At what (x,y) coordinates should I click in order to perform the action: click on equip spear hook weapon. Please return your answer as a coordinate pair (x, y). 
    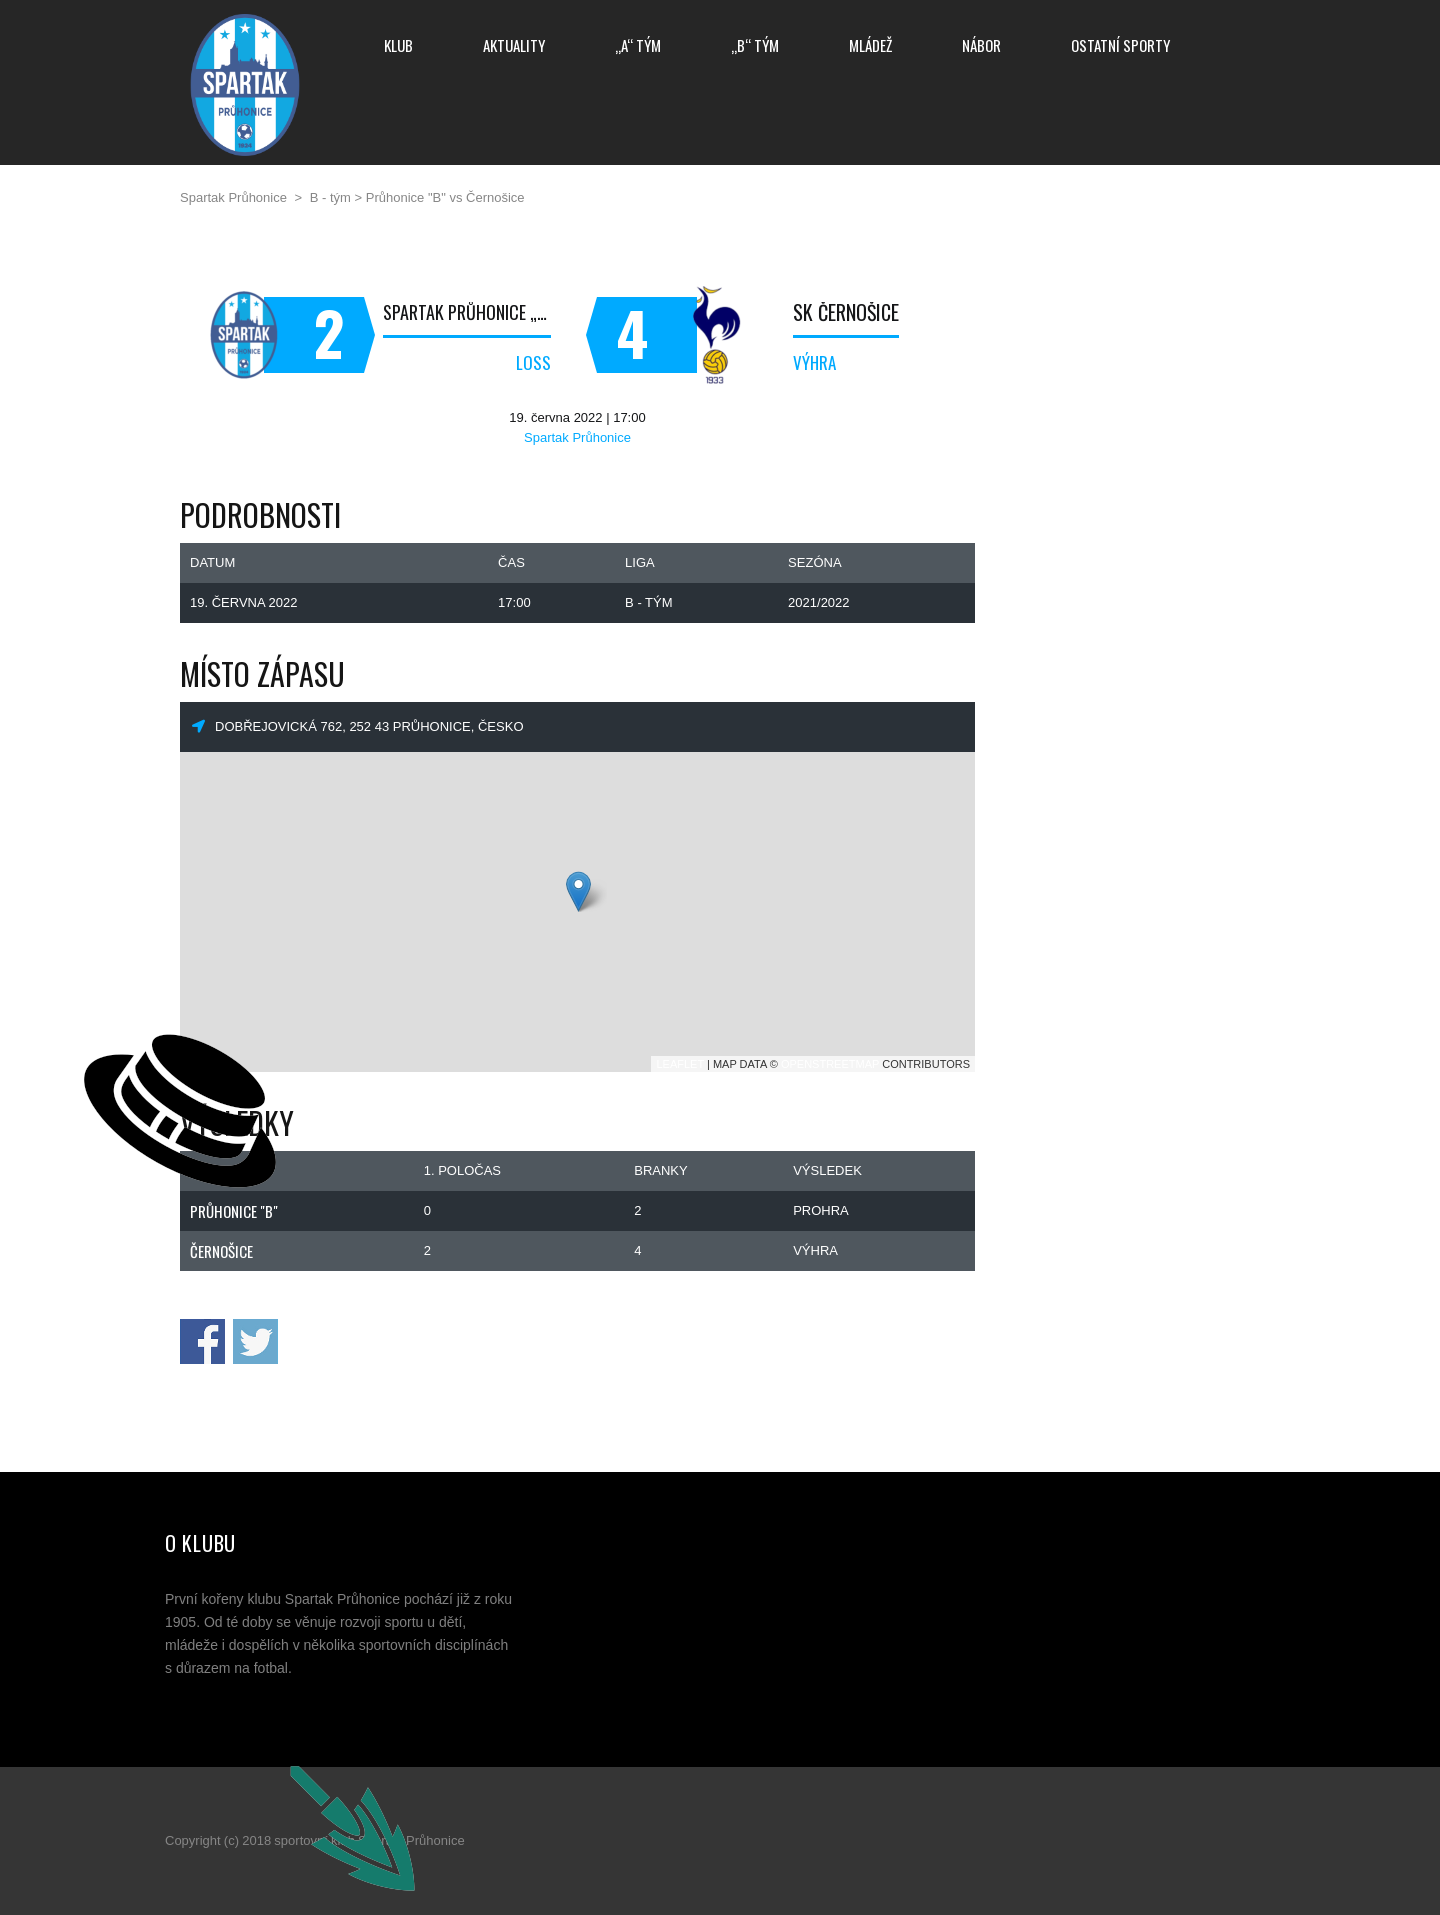
    Looking at the image, I should click on (352, 1827).